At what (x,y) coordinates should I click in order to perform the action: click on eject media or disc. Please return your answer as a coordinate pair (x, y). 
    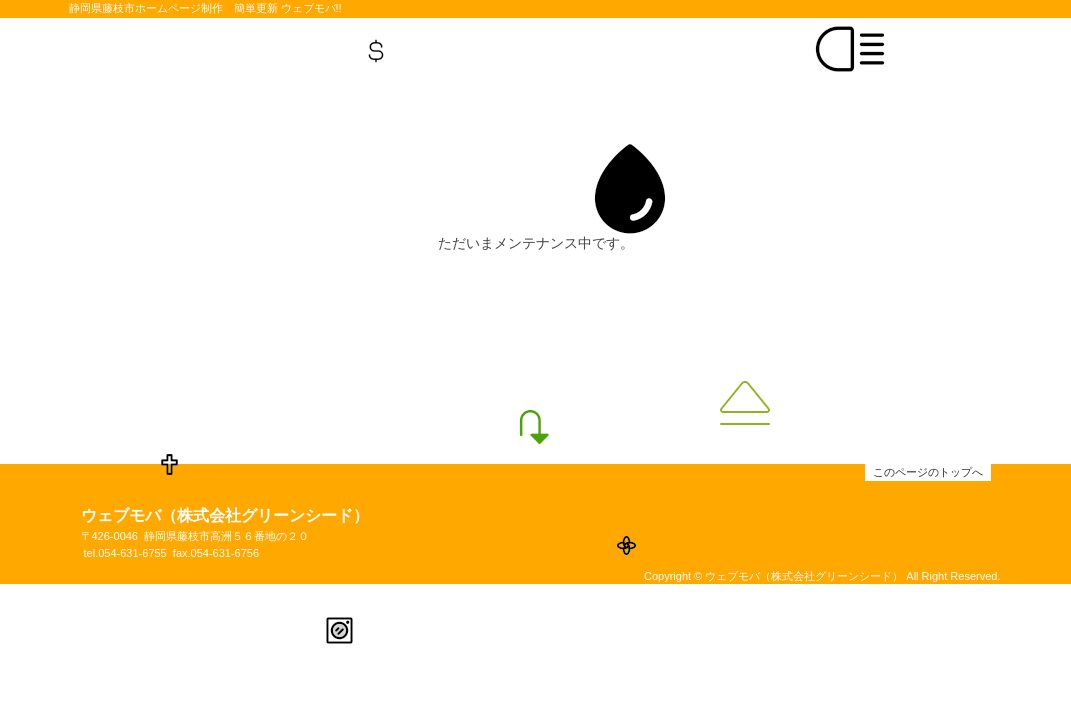
    Looking at the image, I should click on (745, 406).